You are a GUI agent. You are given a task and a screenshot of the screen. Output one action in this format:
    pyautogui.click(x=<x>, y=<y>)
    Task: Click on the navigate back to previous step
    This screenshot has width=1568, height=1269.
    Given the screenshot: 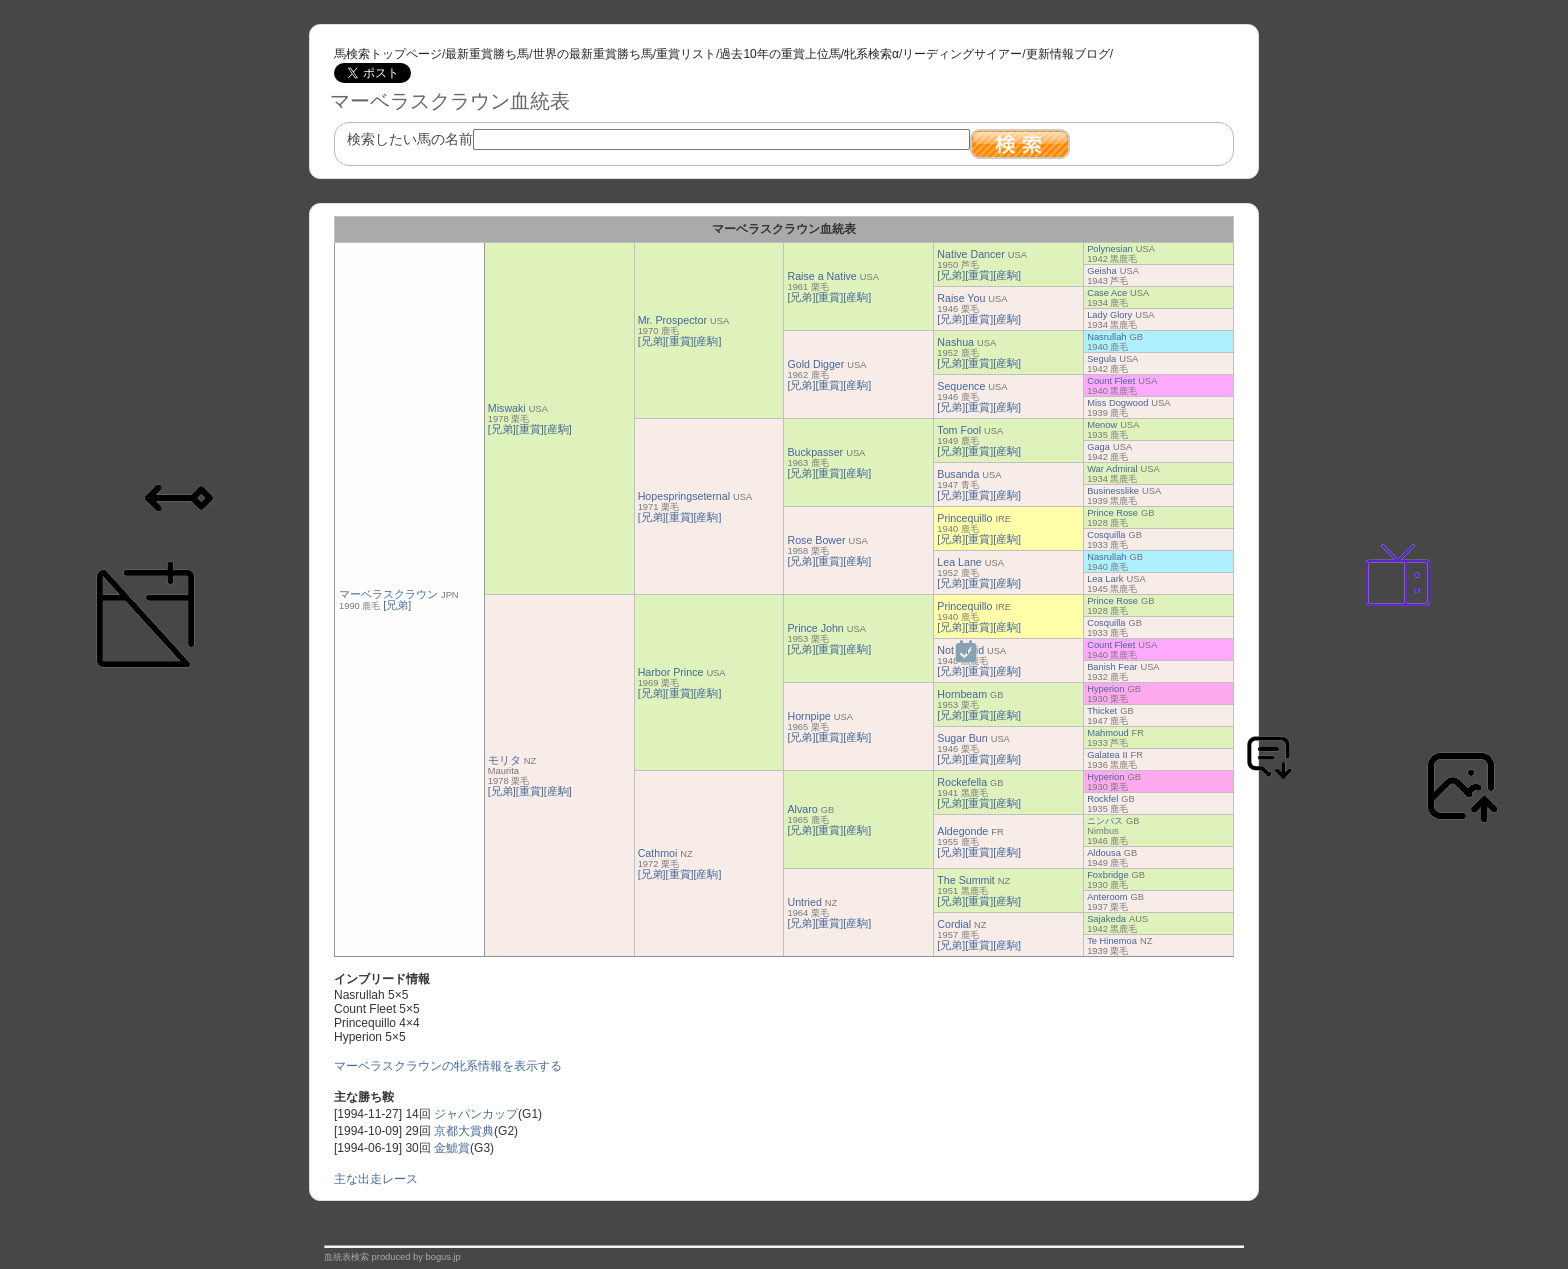 What is the action you would take?
    pyautogui.click(x=179, y=498)
    